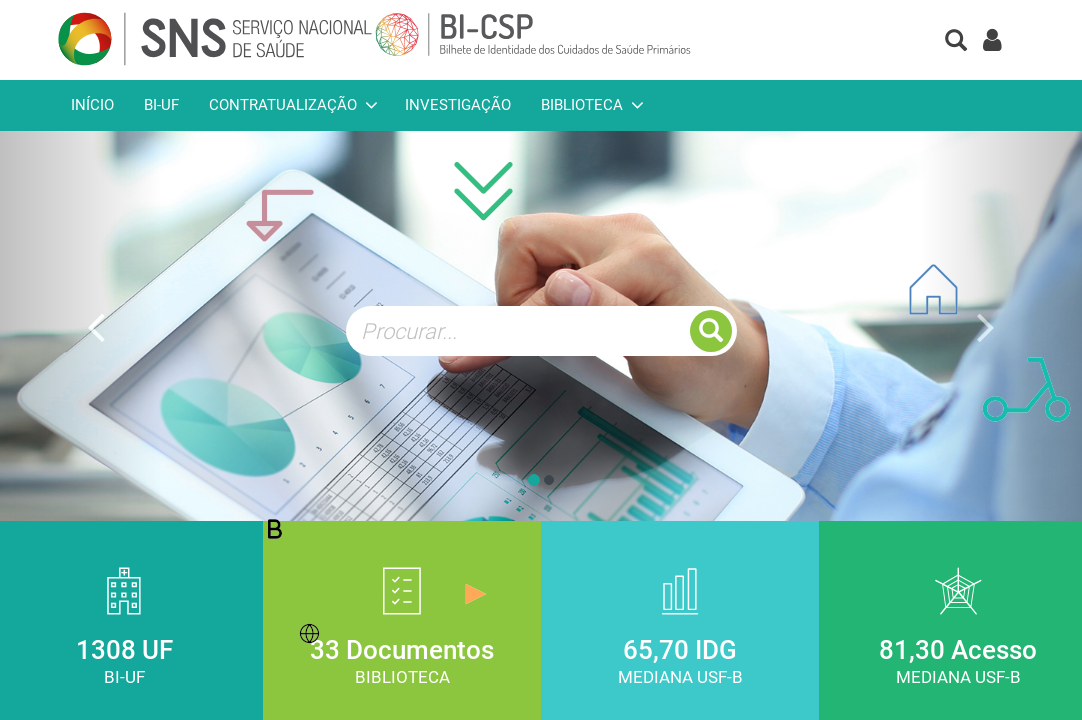 This screenshot has height=720, width=1082. I want to click on expand content or show more items, so click(483, 188).